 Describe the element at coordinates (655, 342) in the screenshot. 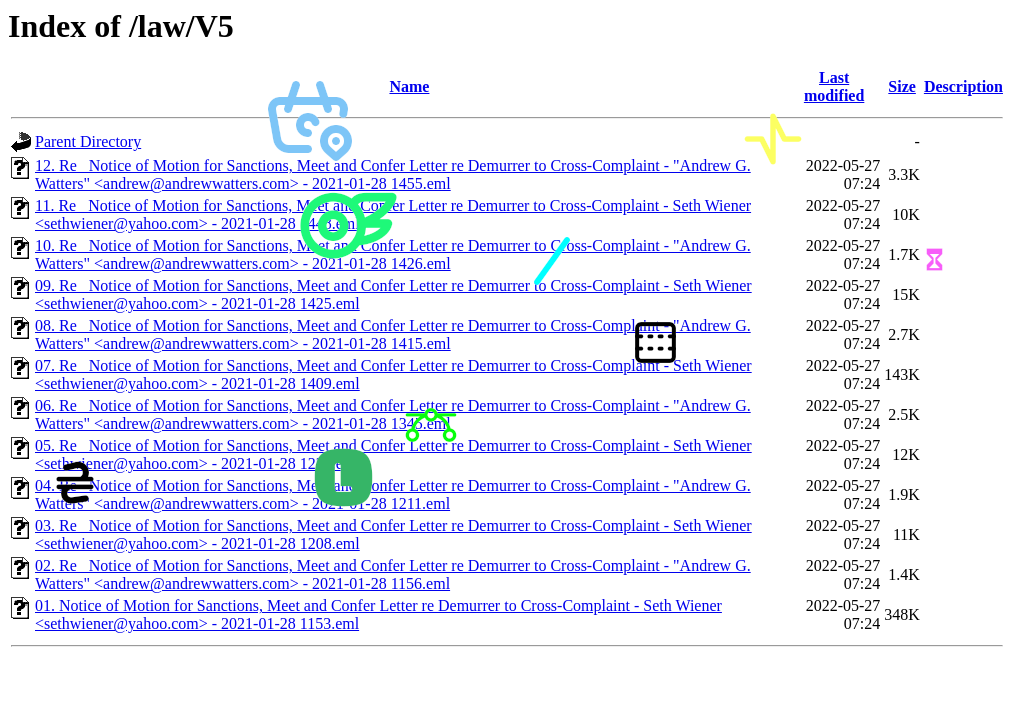

I see `toggle top and bottom panel layout` at that location.